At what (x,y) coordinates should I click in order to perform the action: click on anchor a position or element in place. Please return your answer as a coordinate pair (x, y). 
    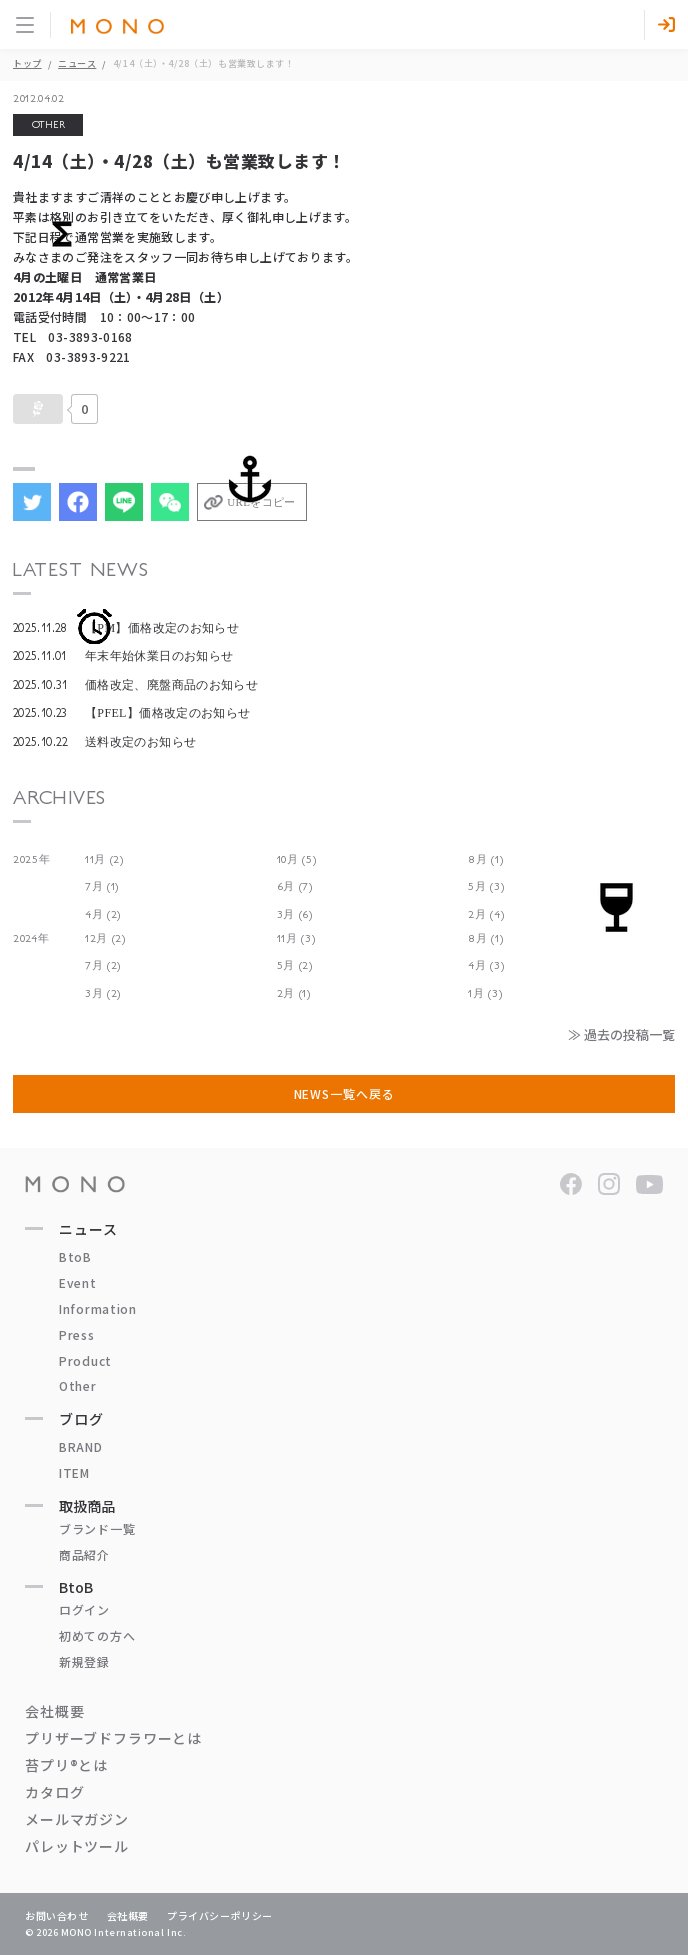
    Looking at the image, I should click on (250, 479).